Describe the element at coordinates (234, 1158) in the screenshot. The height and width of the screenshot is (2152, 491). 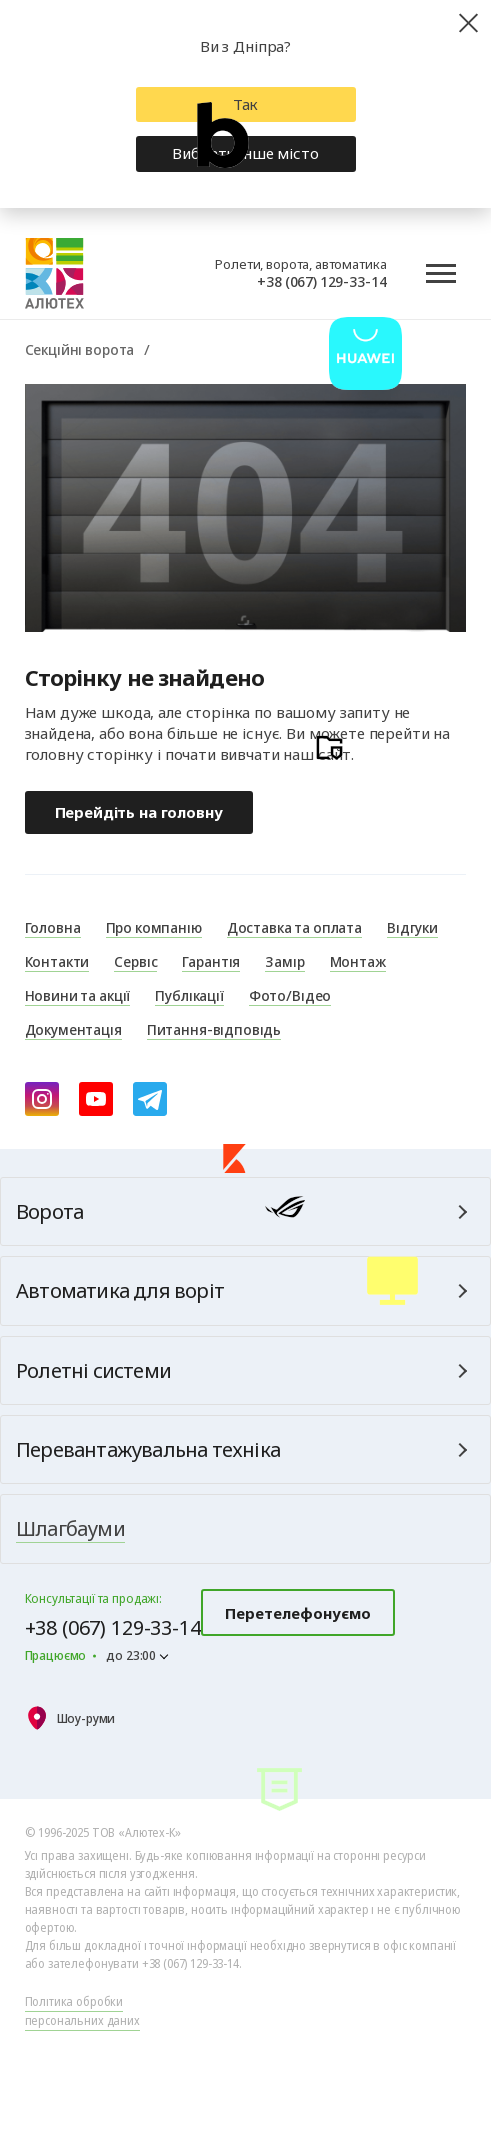
I see `open kibana dashboard` at that location.